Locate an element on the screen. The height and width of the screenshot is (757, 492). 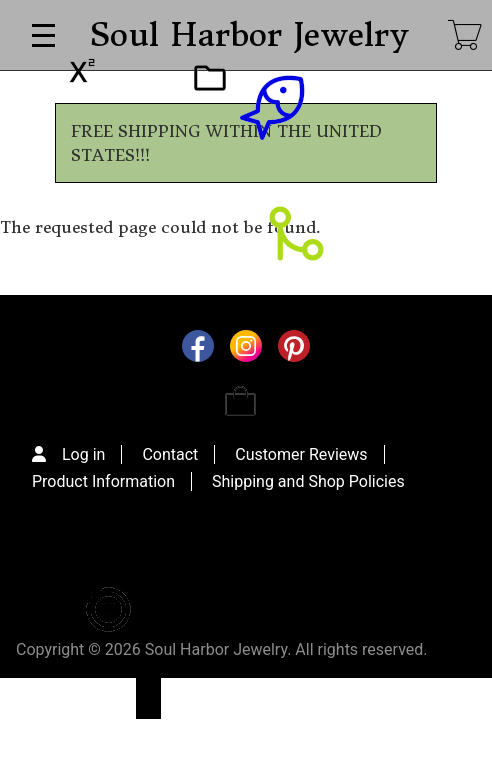
indicates seafood or fish-related content is located at coordinates (275, 104).